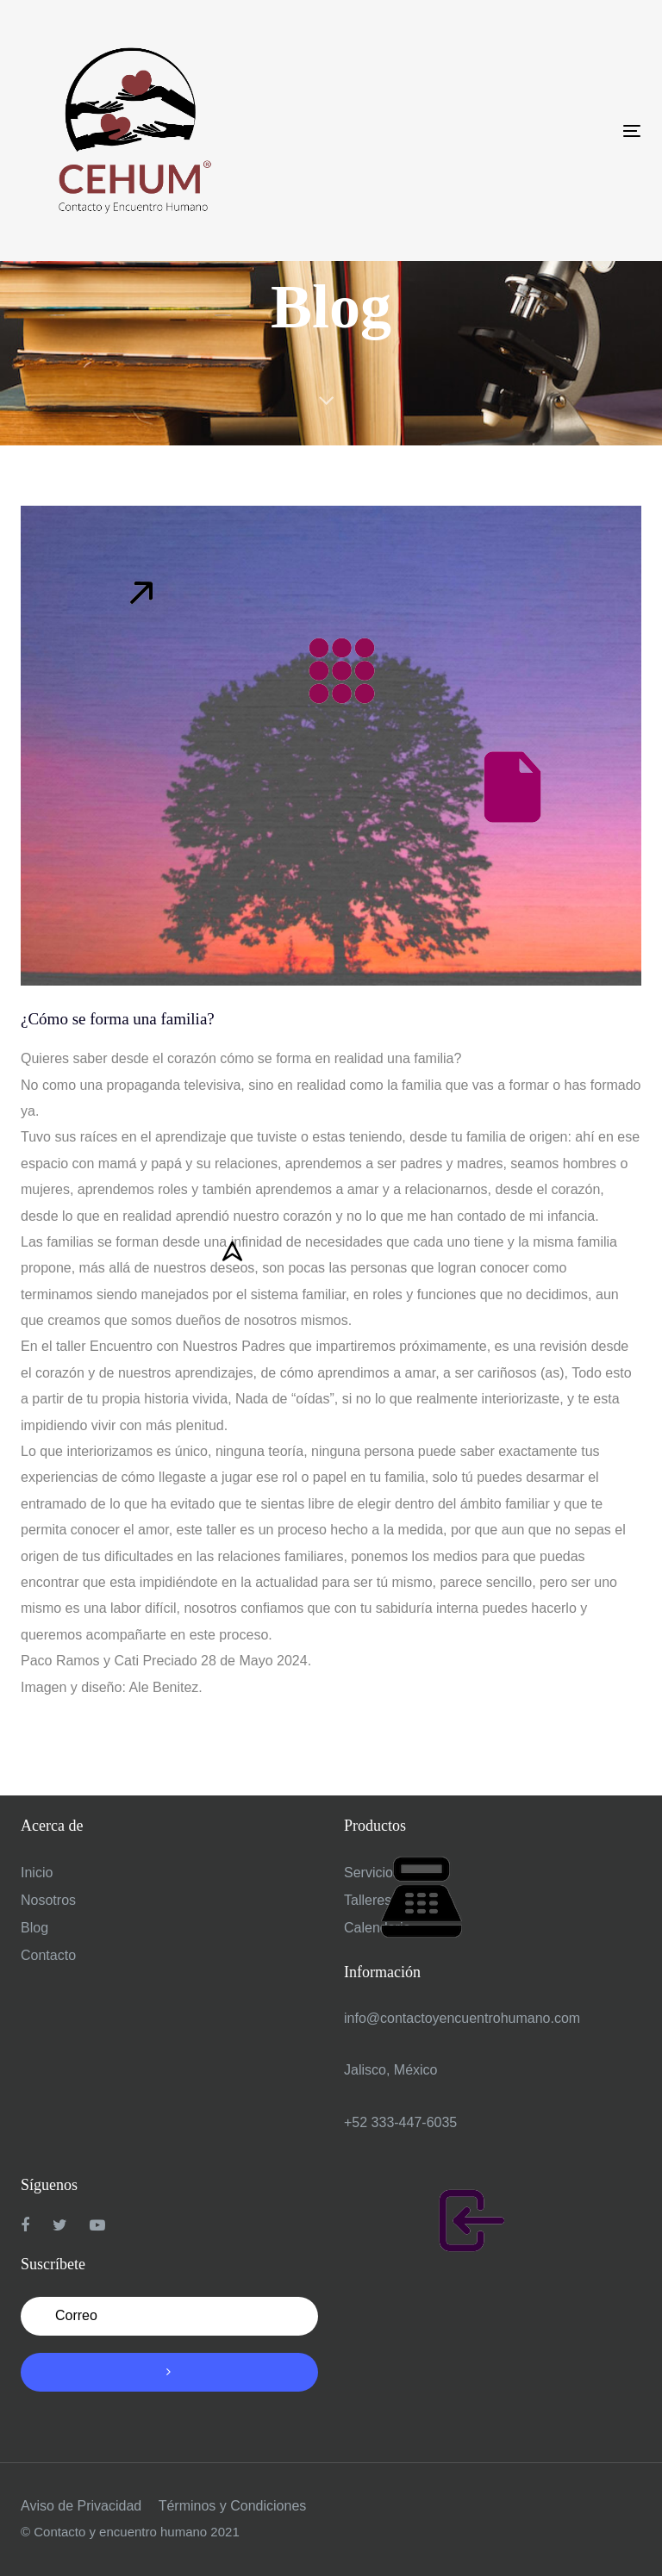 This screenshot has width=662, height=2576. I want to click on open link in new tab or window, so click(141, 593).